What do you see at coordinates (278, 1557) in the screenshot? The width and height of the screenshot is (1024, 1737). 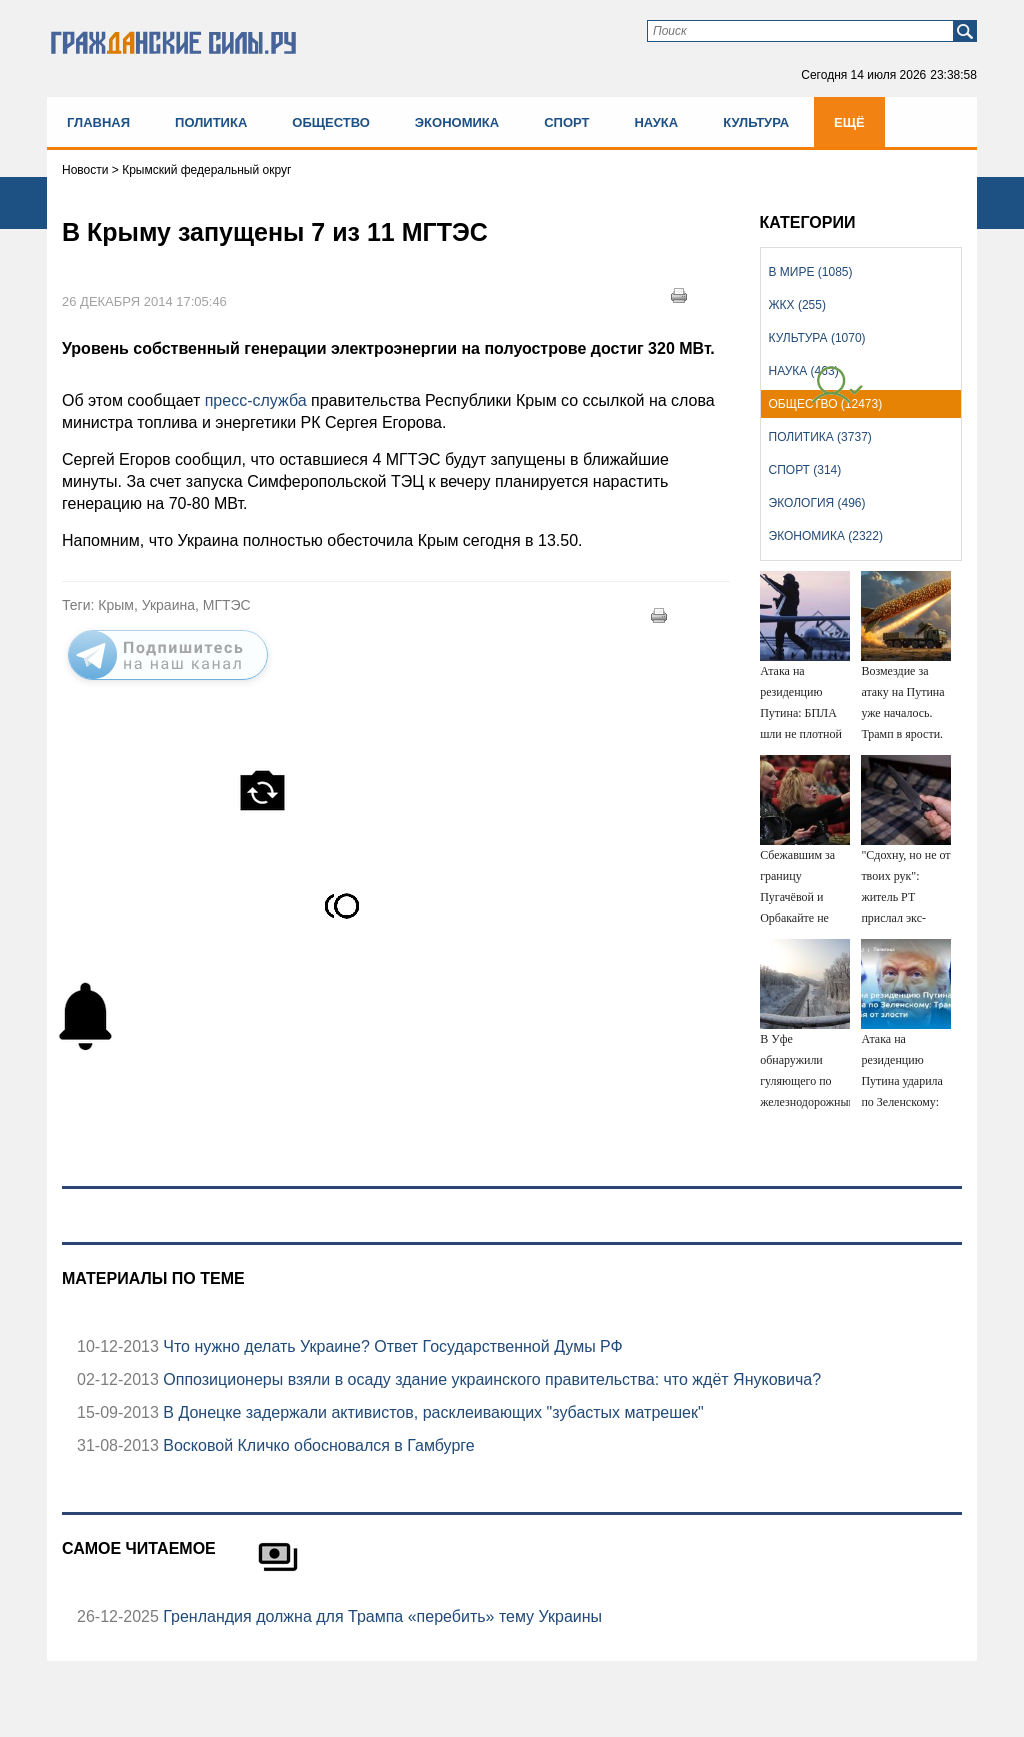 I see `access payment methods` at bounding box center [278, 1557].